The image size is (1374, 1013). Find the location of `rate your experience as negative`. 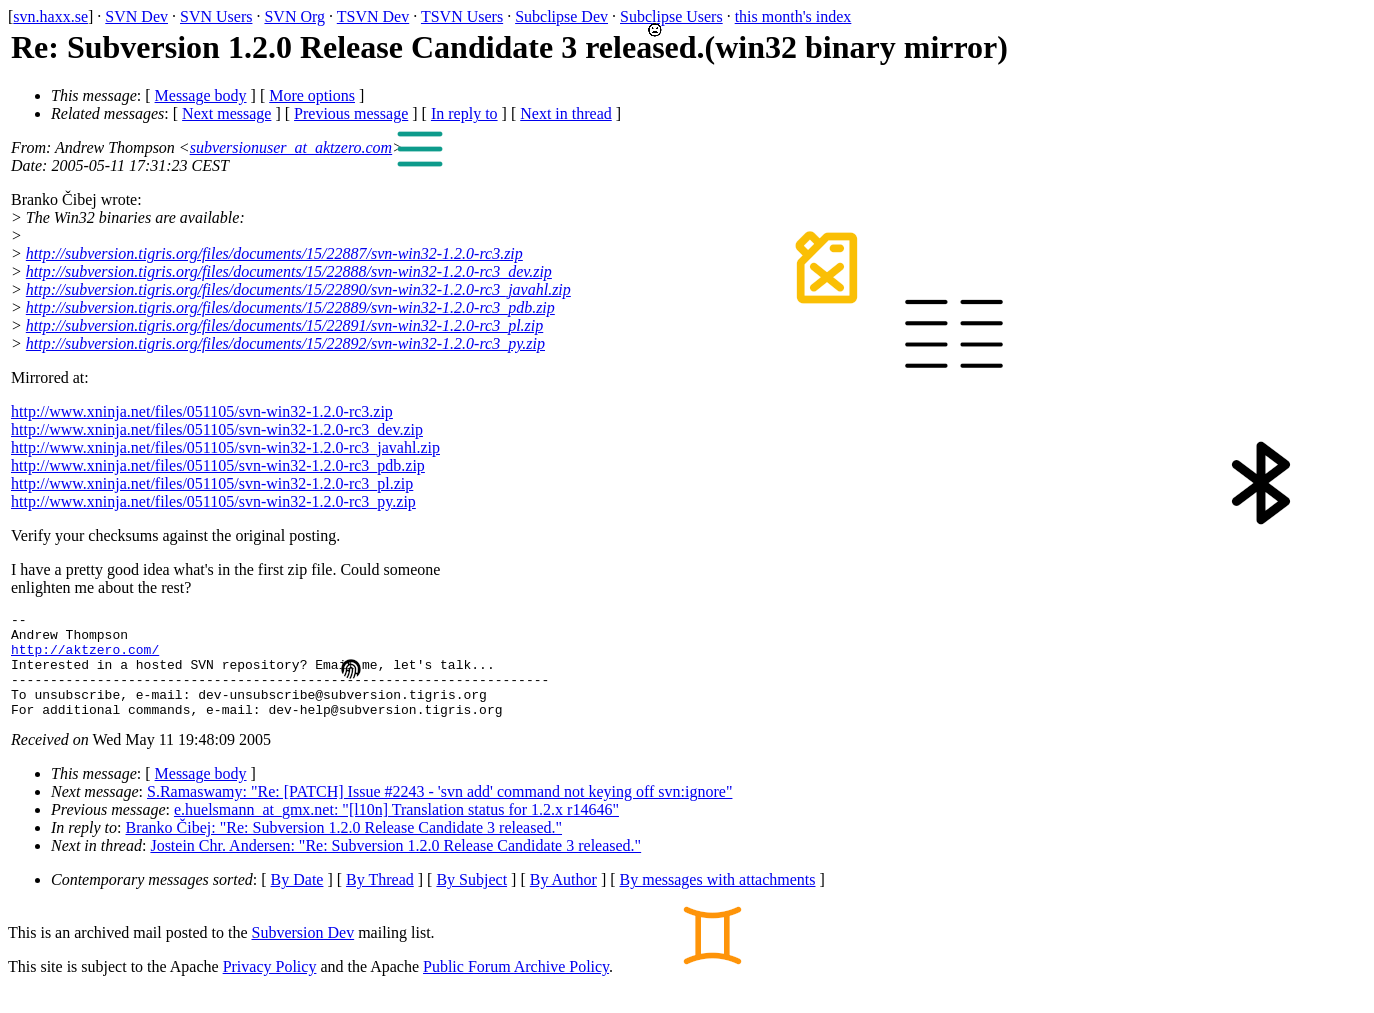

rate your experience as negative is located at coordinates (655, 30).